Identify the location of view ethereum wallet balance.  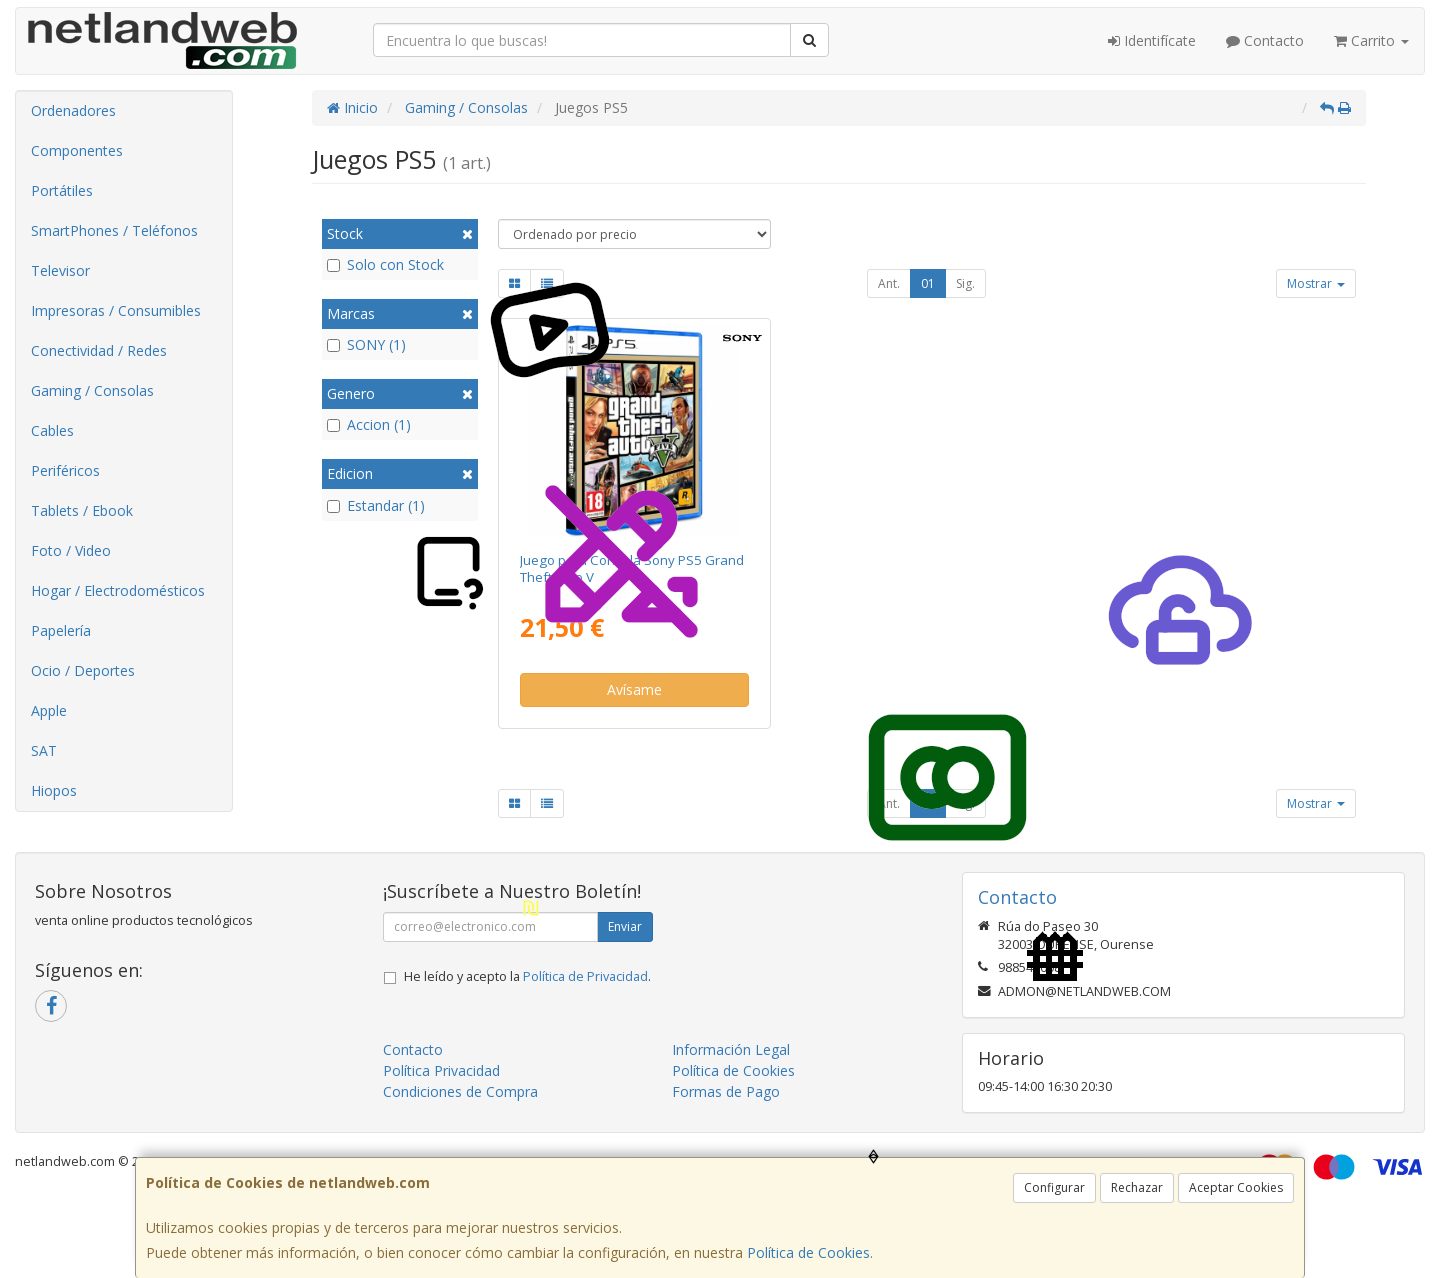
(873, 1156).